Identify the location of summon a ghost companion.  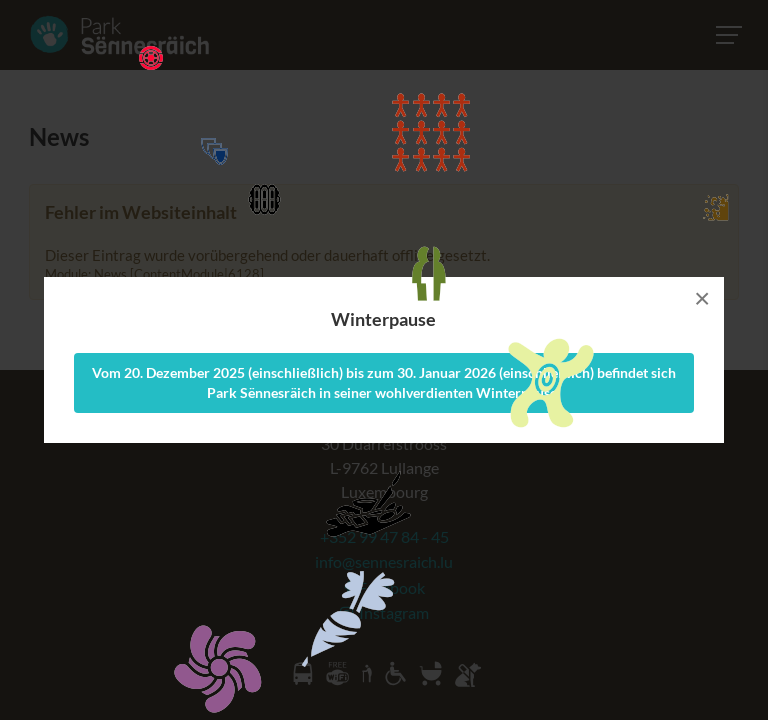
(429, 273).